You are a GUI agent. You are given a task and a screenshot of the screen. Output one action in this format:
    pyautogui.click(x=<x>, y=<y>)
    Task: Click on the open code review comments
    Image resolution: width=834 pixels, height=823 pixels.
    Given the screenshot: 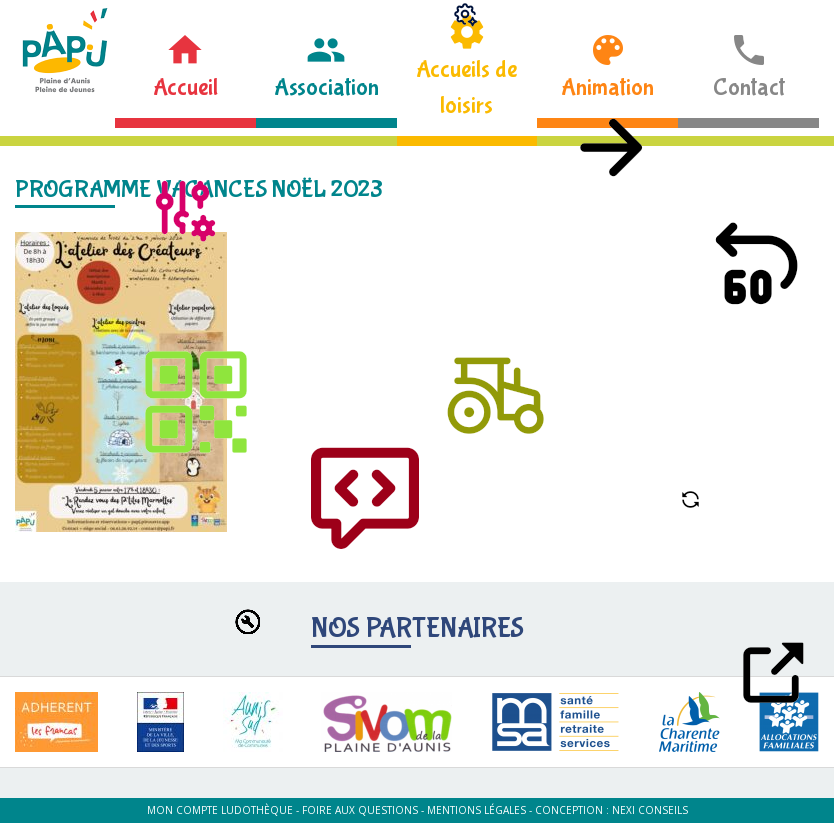 What is the action you would take?
    pyautogui.click(x=365, y=495)
    